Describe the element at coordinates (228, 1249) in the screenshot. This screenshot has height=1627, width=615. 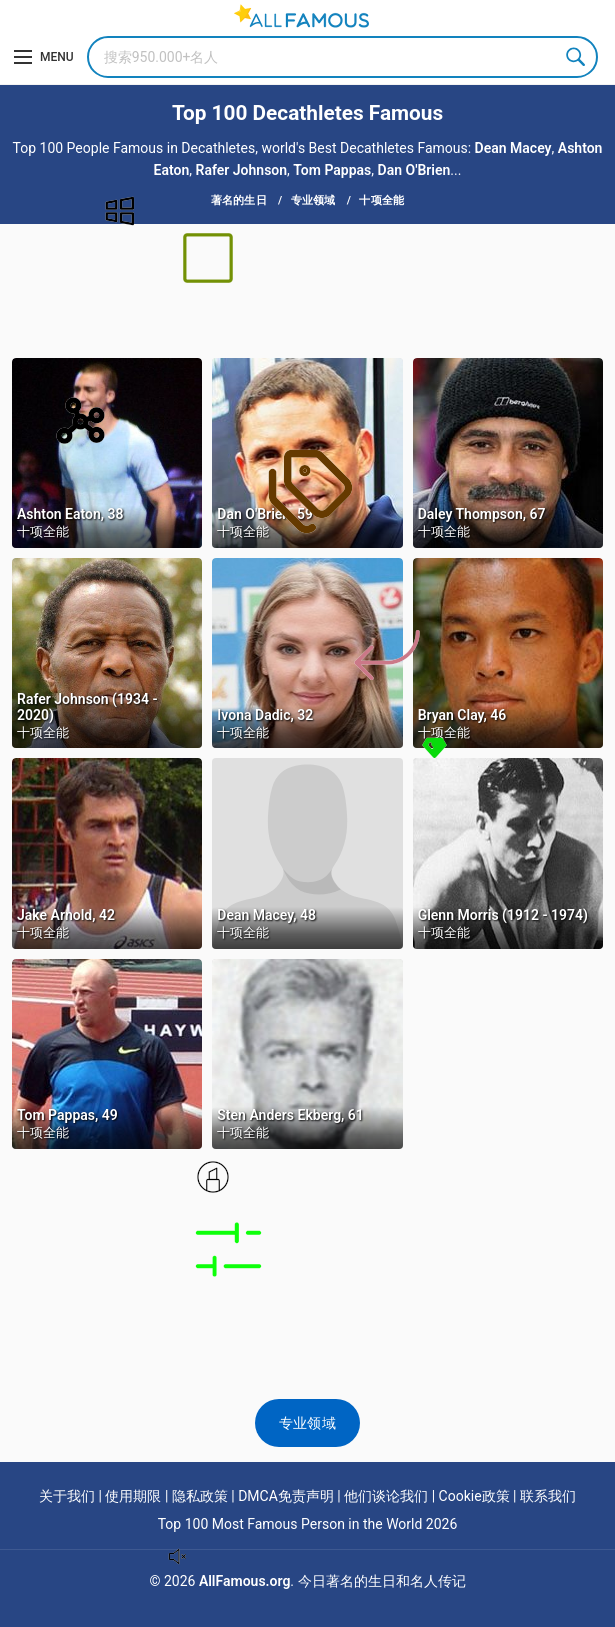
I see `adjust settings or preferences` at that location.